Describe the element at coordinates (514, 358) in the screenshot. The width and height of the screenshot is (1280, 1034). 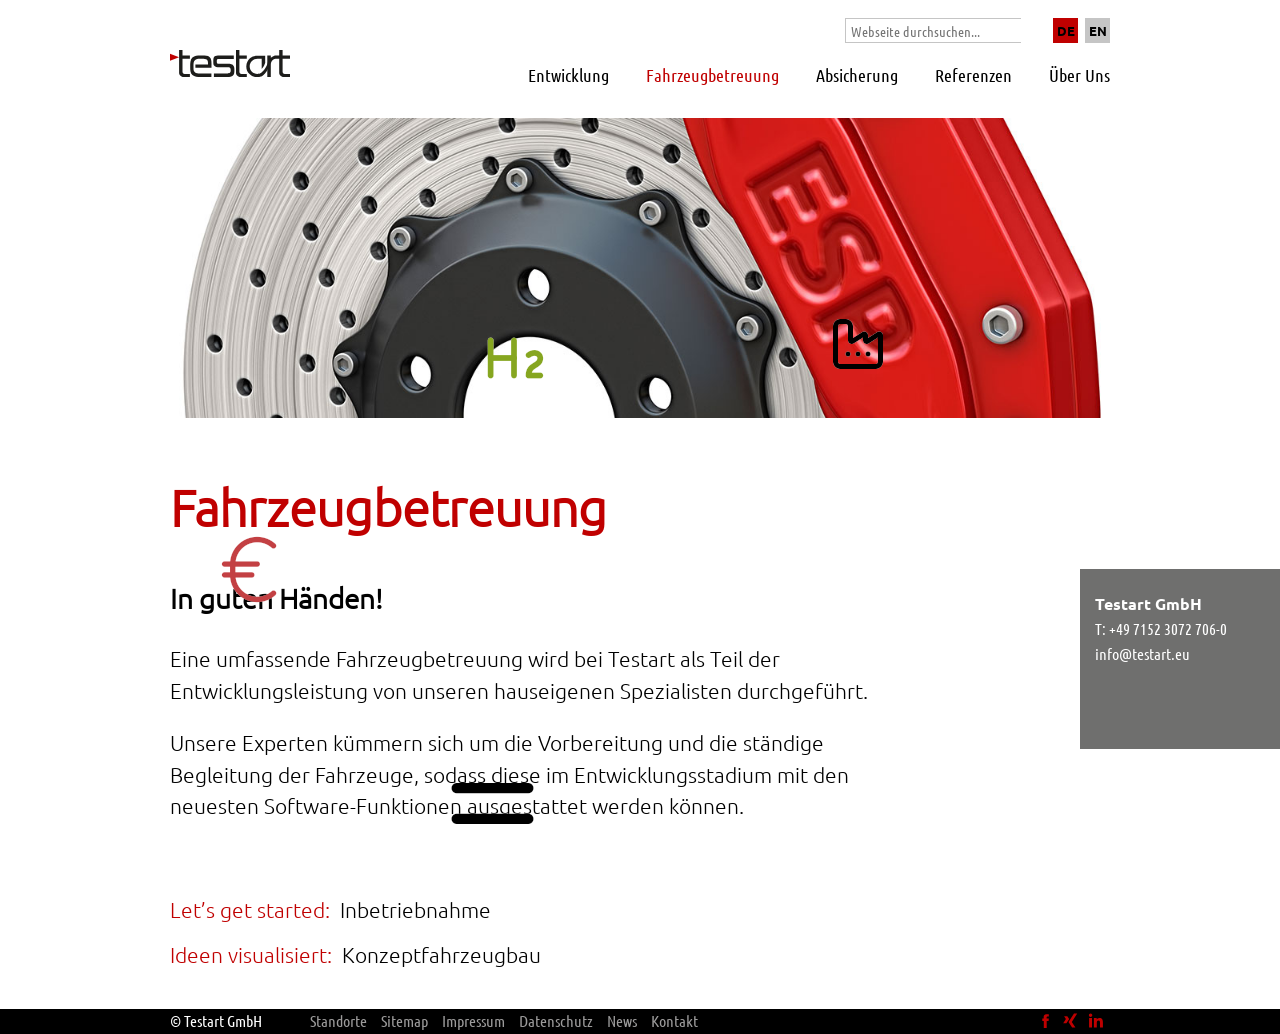
I see `format text as heading level 2` at that location.